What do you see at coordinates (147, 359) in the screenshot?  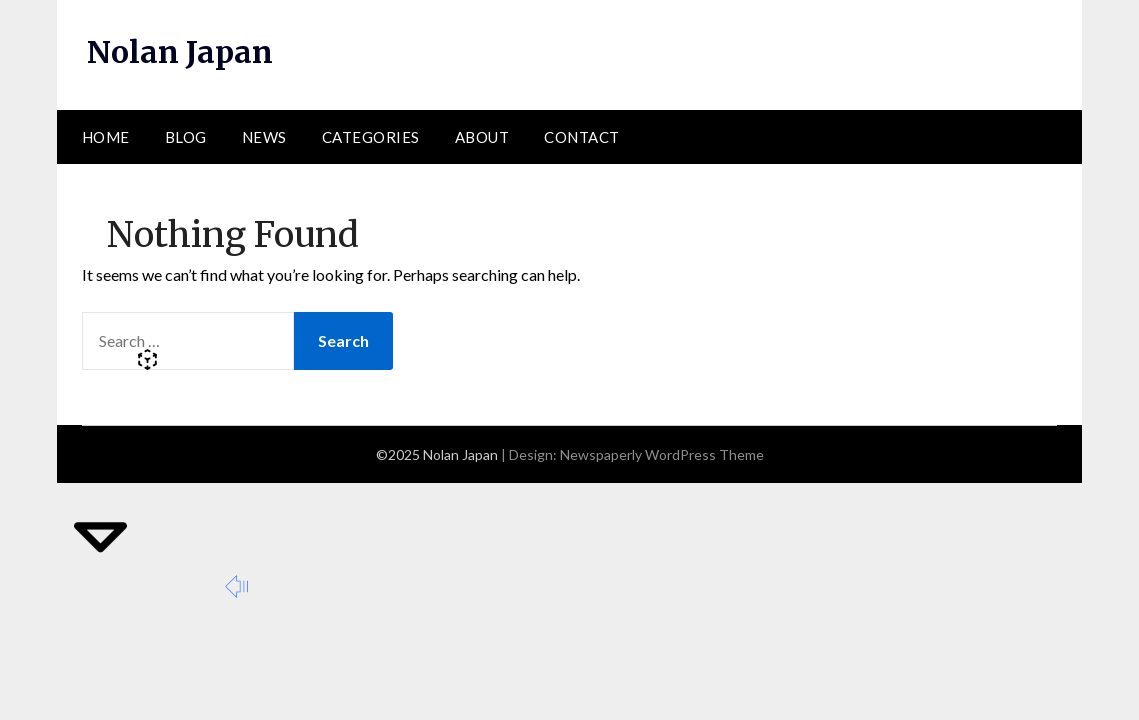 I see `access 3D modeling or spatial view options` at bounding box center [147, 359].